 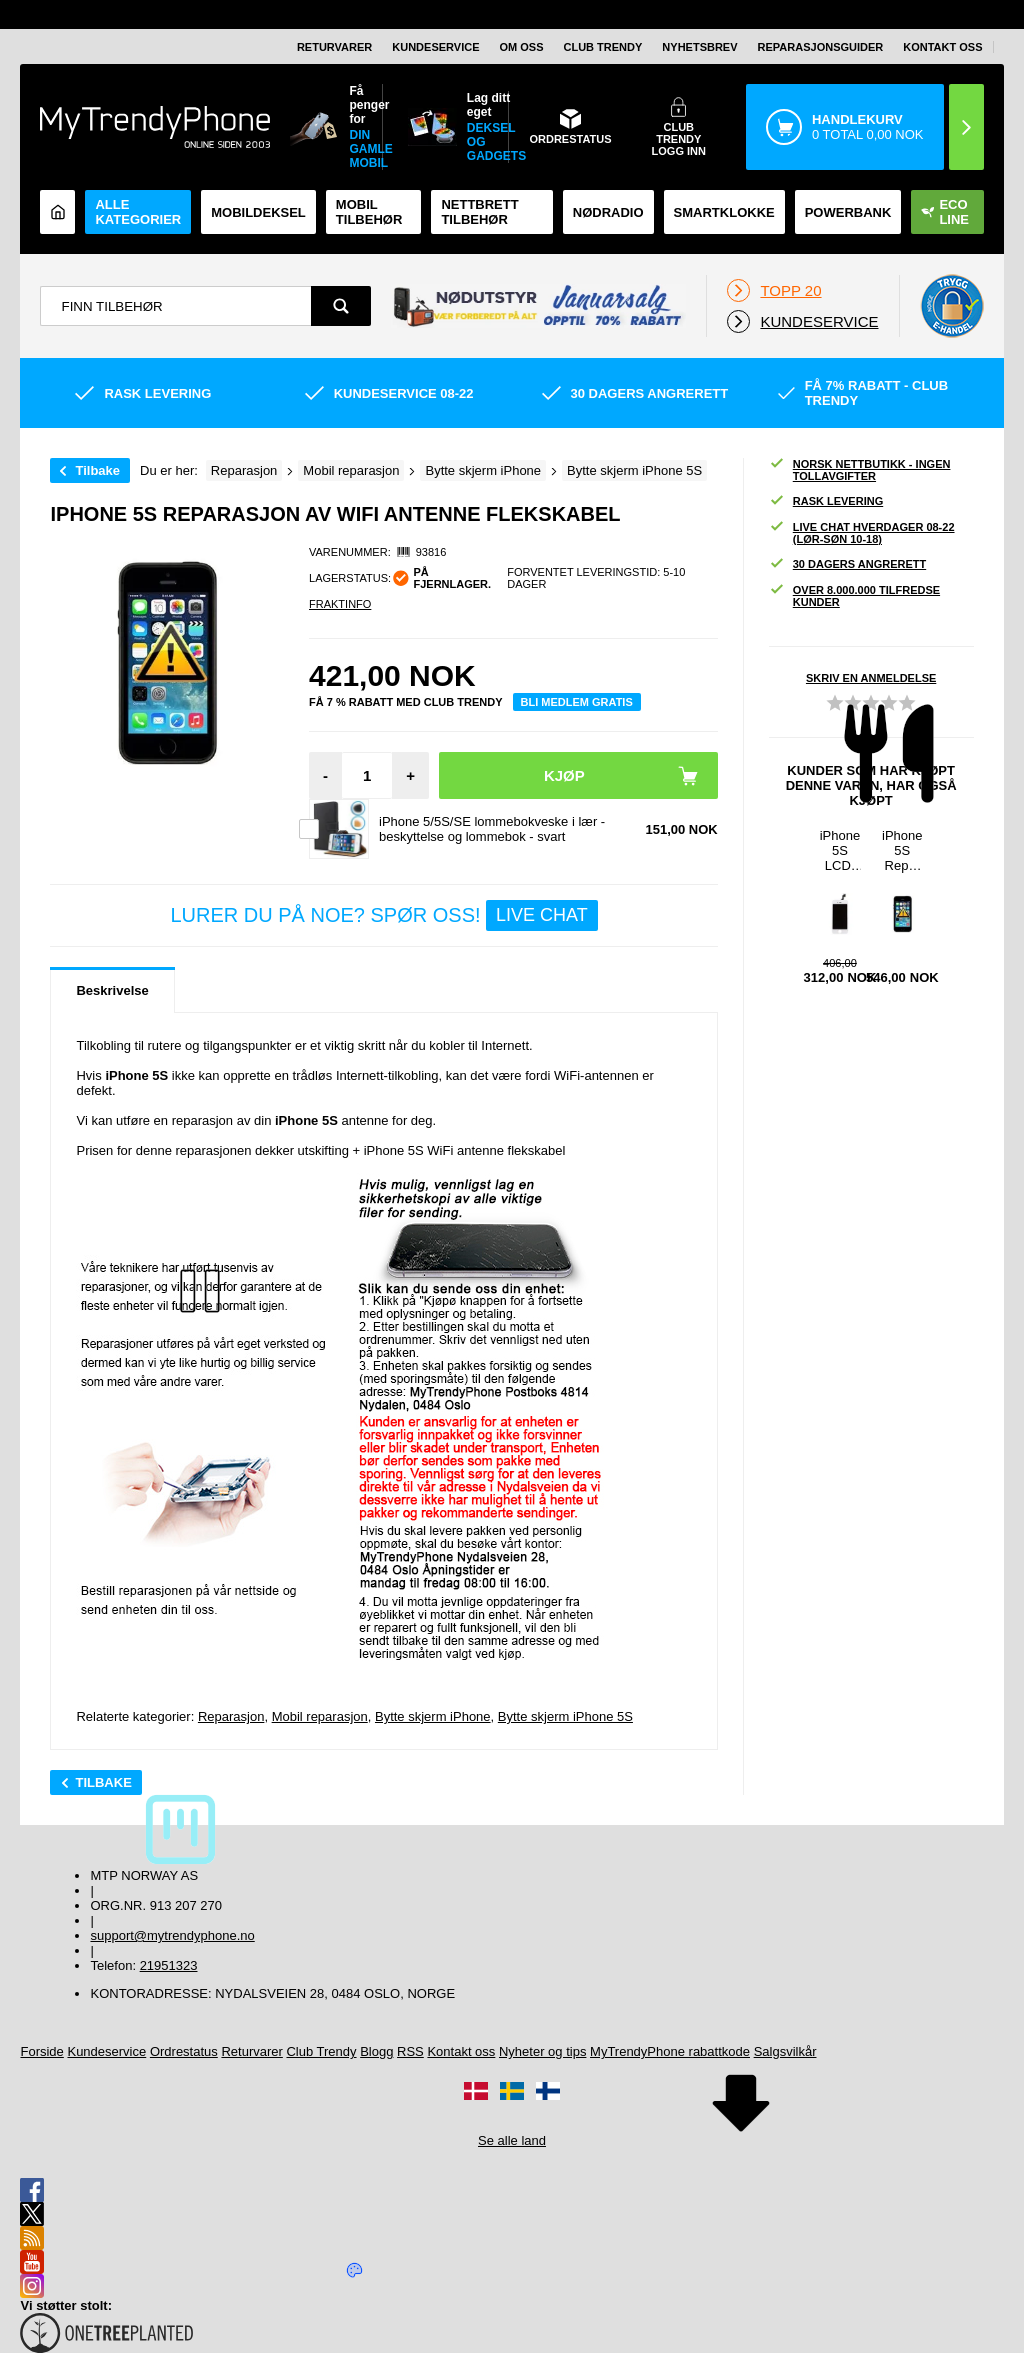 What do you see at coordinates (890, 753) in the screenshot?
I see `find nearby restaurants or dining options` at bounding box center [890, 753].